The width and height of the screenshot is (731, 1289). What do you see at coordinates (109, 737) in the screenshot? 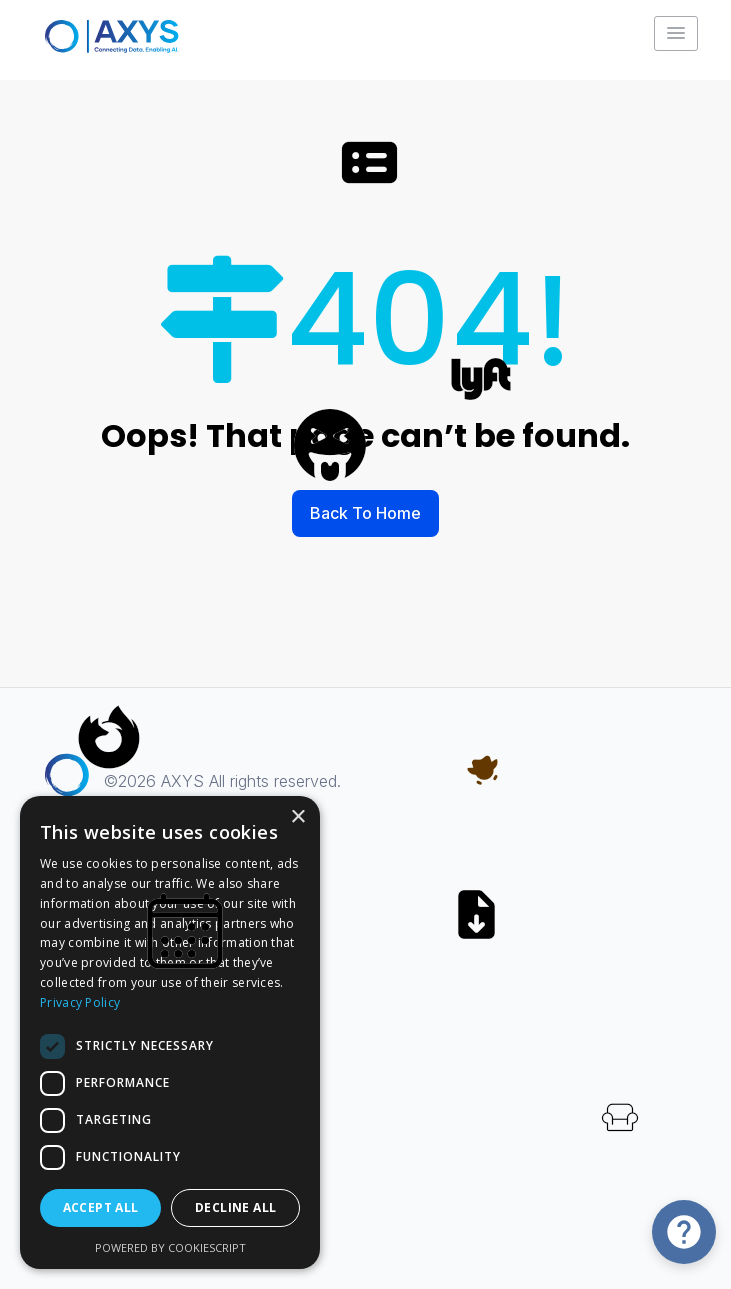
I see `open Mozilla Firefox browser` at bounding box center [109, 737].